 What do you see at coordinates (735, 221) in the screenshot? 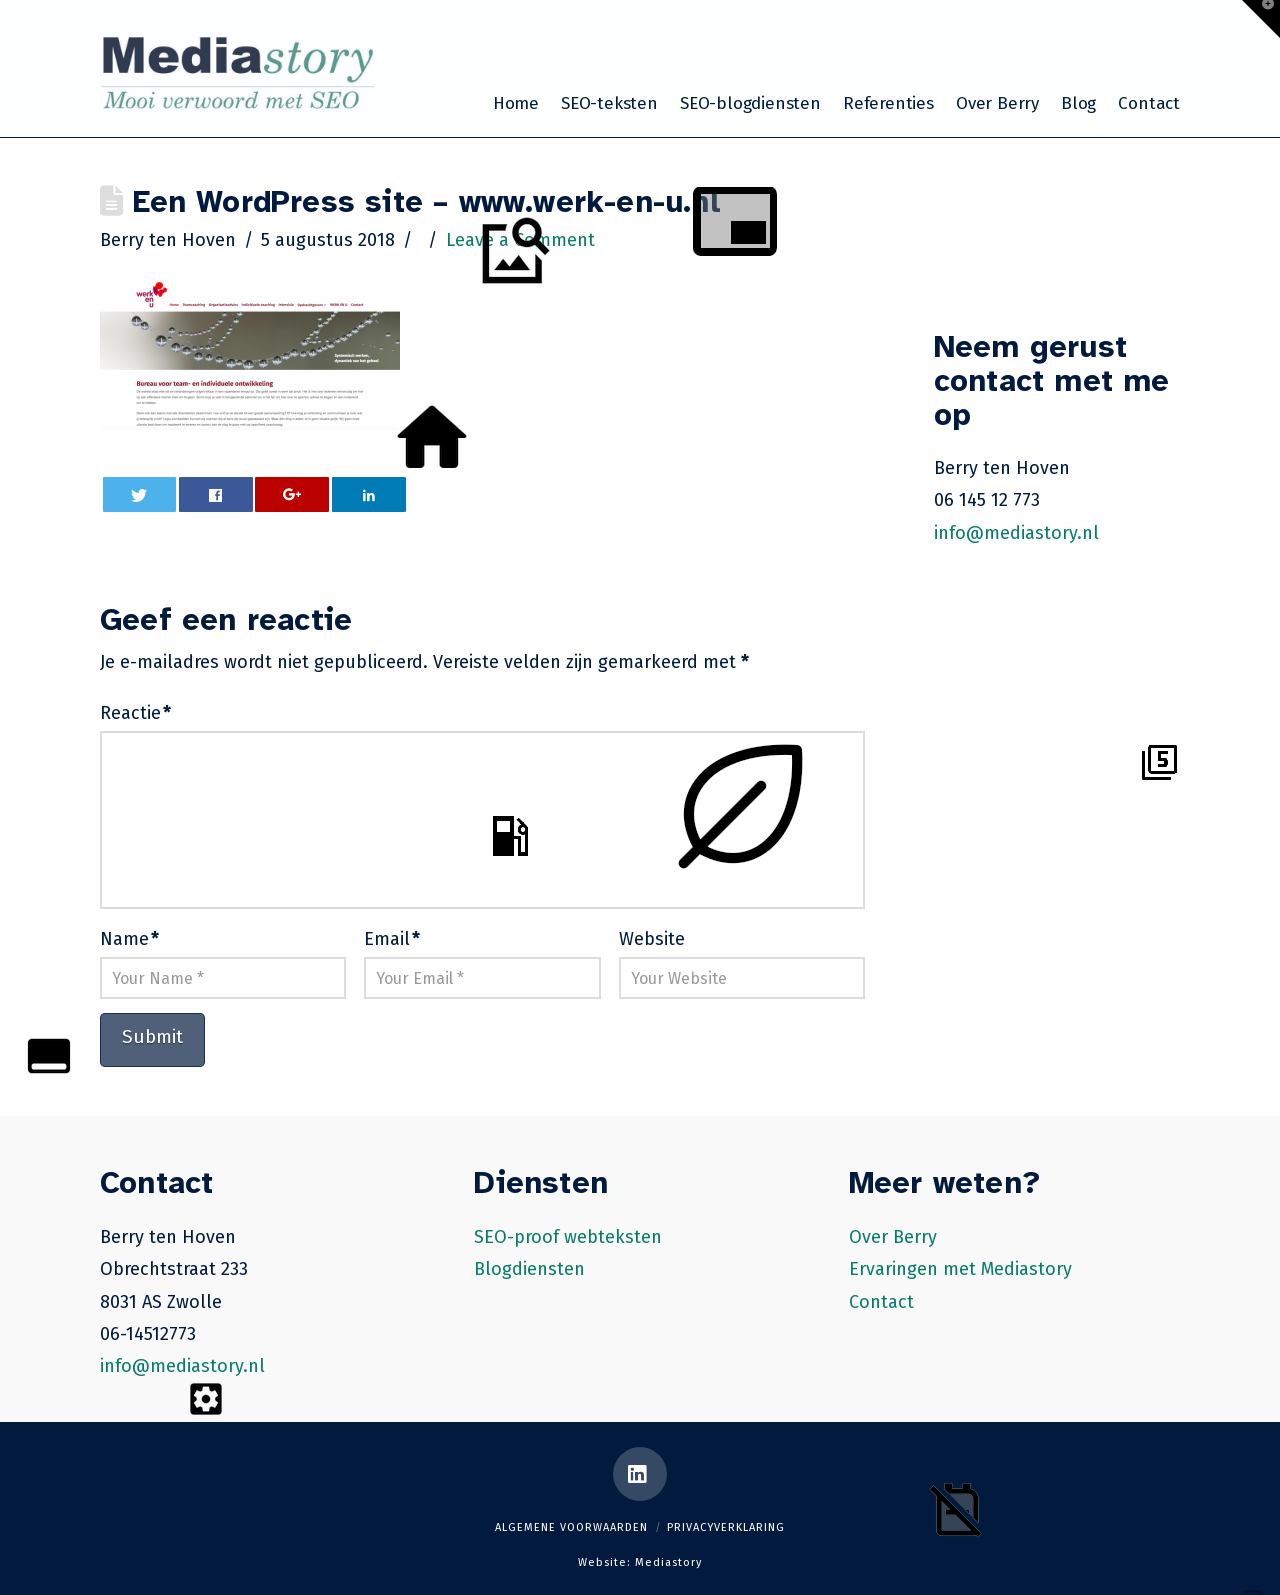
I see `add branding or watermark to content` at bounding box center [735, 221].